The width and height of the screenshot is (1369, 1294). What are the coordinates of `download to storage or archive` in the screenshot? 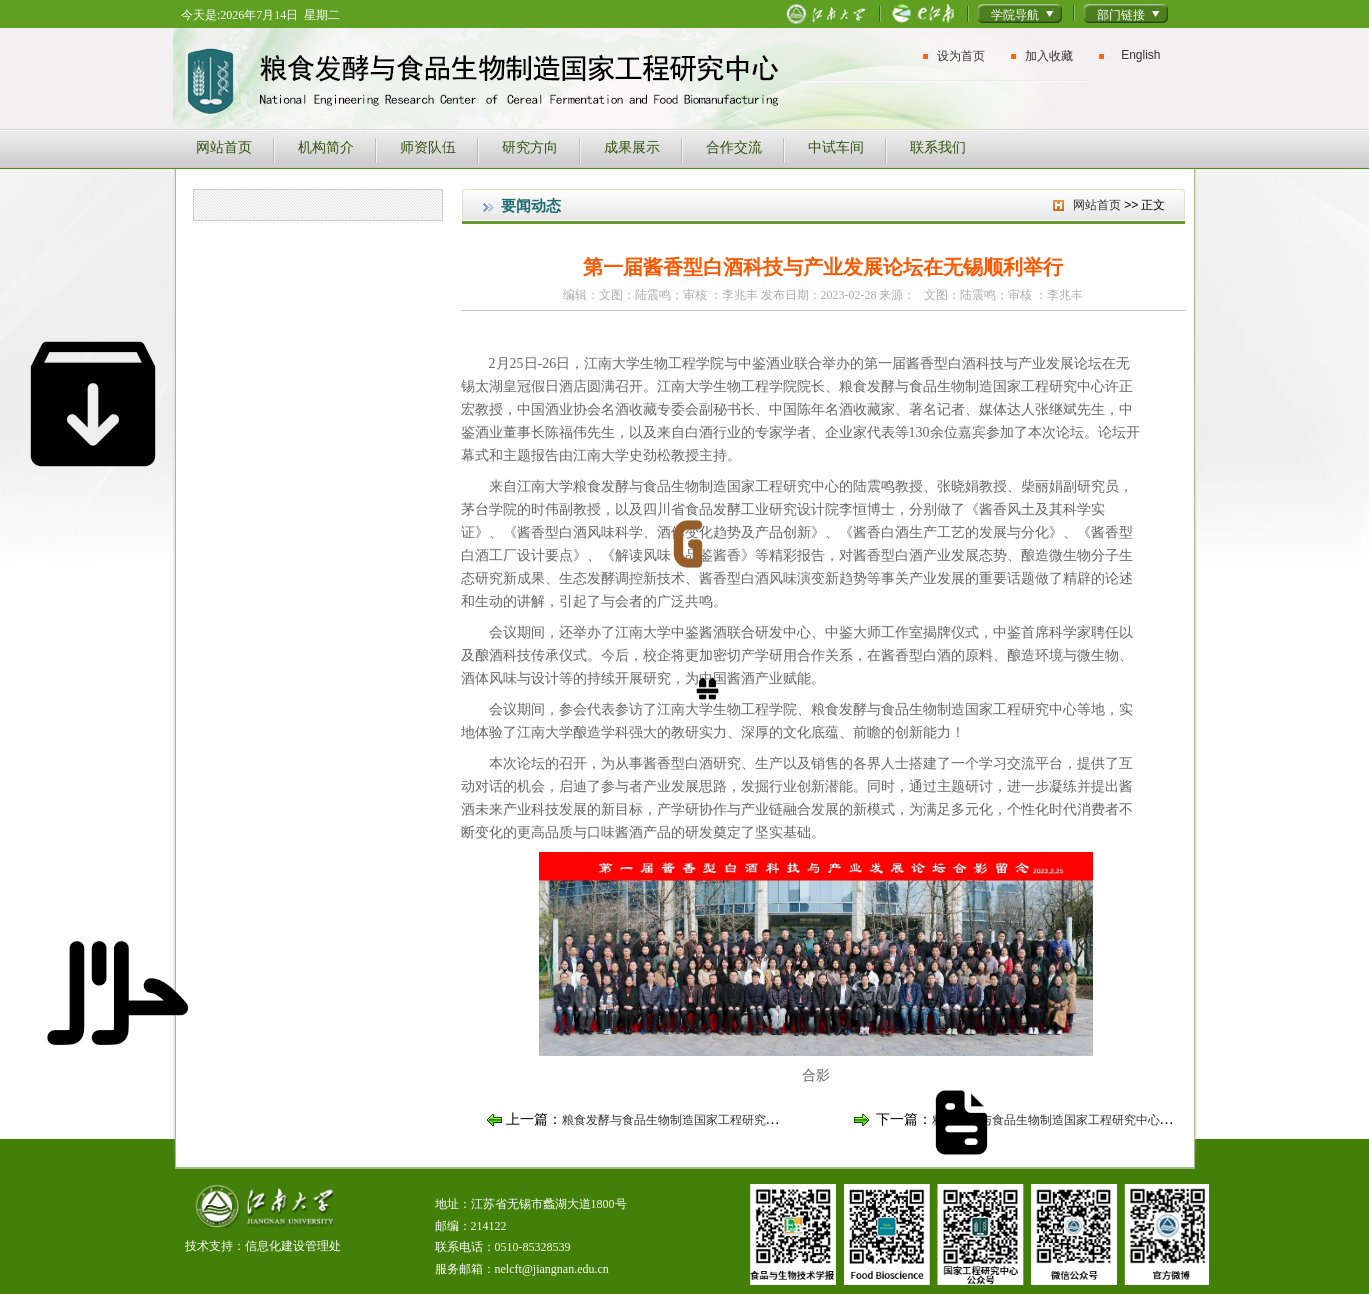 It's located at (93, 404).